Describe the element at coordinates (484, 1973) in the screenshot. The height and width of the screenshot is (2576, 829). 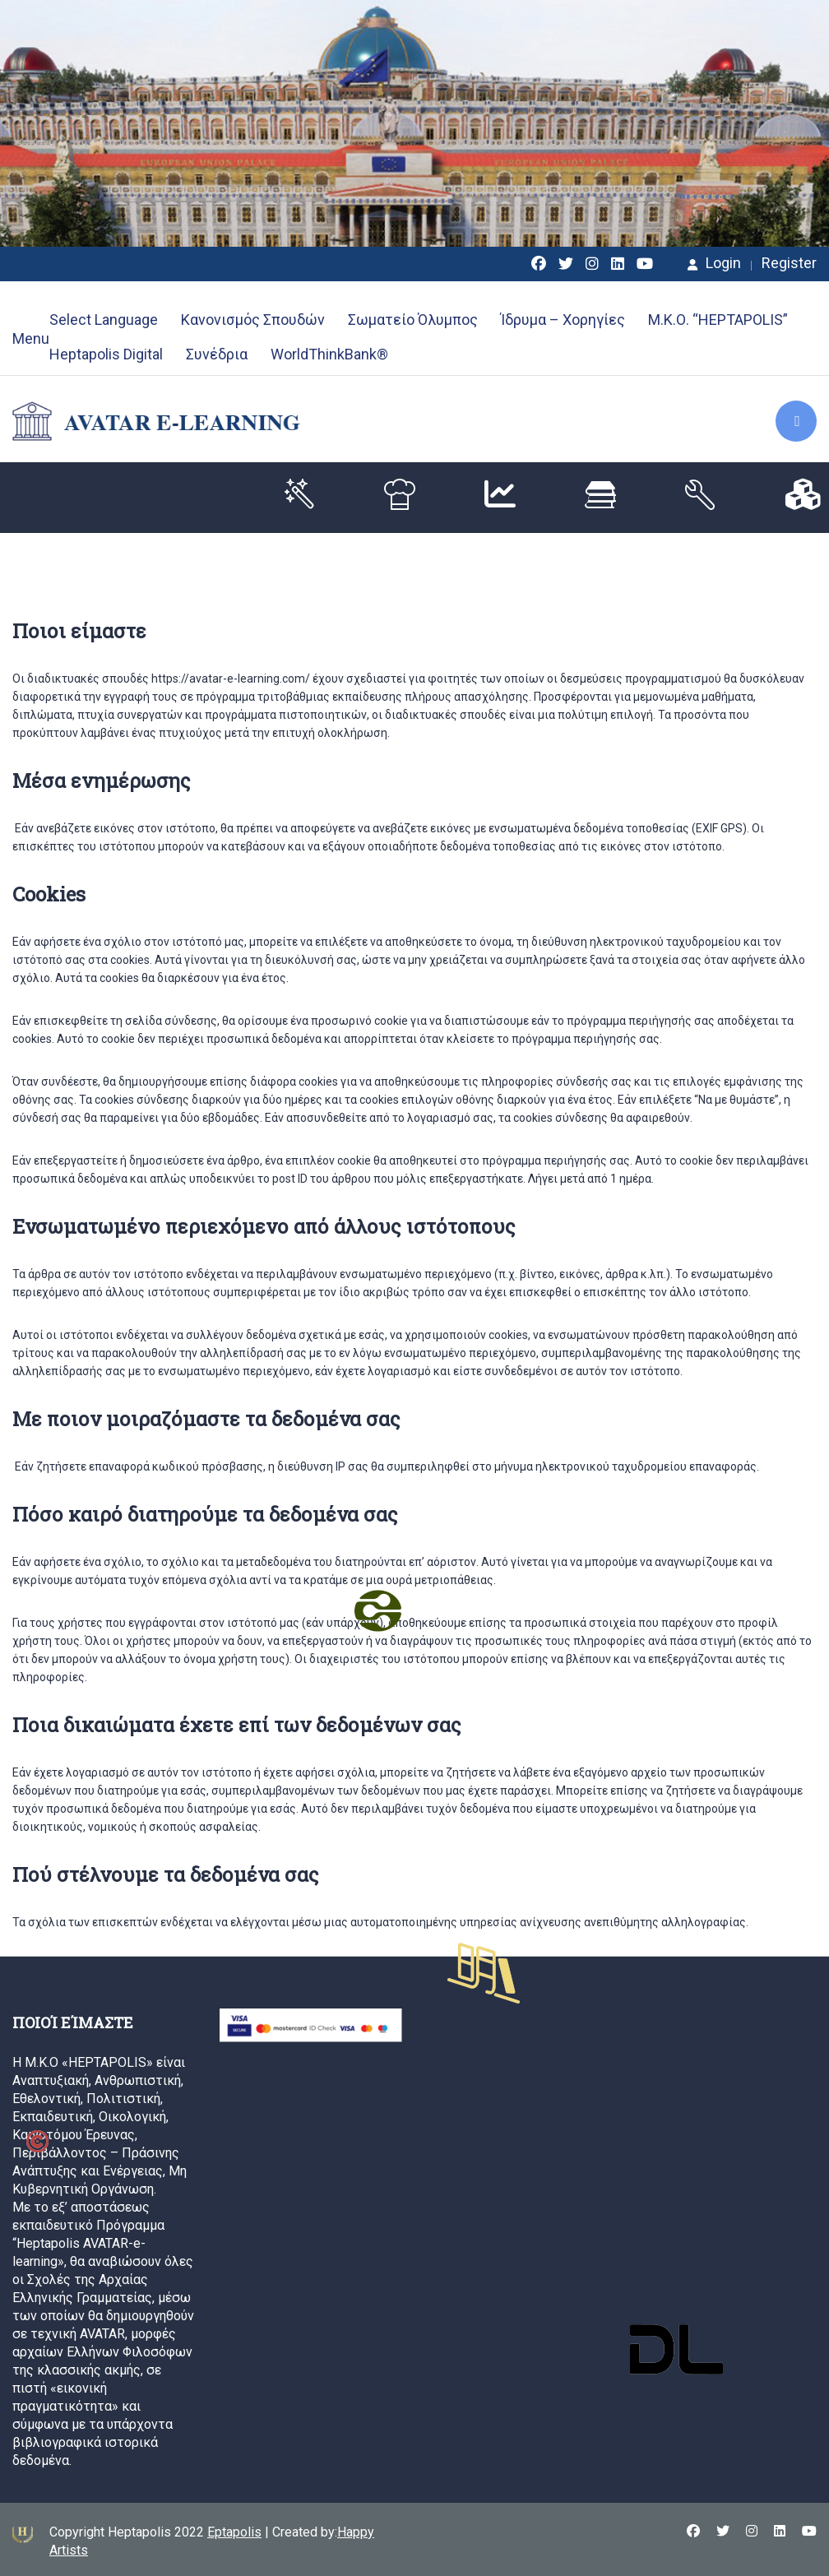
I see `open the Kenmei manga tracking app` at that location.